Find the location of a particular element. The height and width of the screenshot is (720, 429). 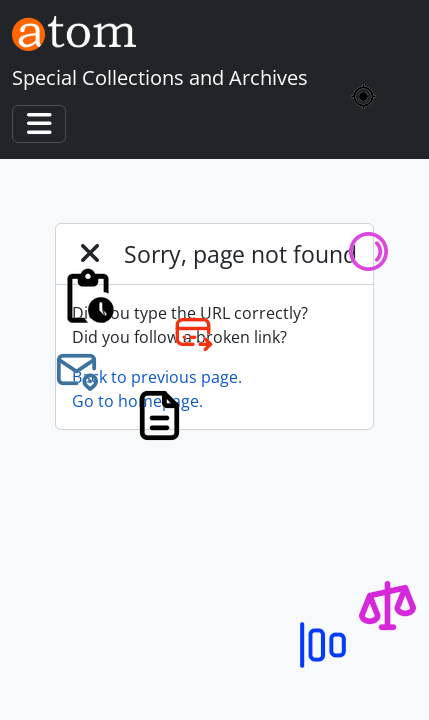

view tasks awaiting completion is located at coordinates (88, 297).